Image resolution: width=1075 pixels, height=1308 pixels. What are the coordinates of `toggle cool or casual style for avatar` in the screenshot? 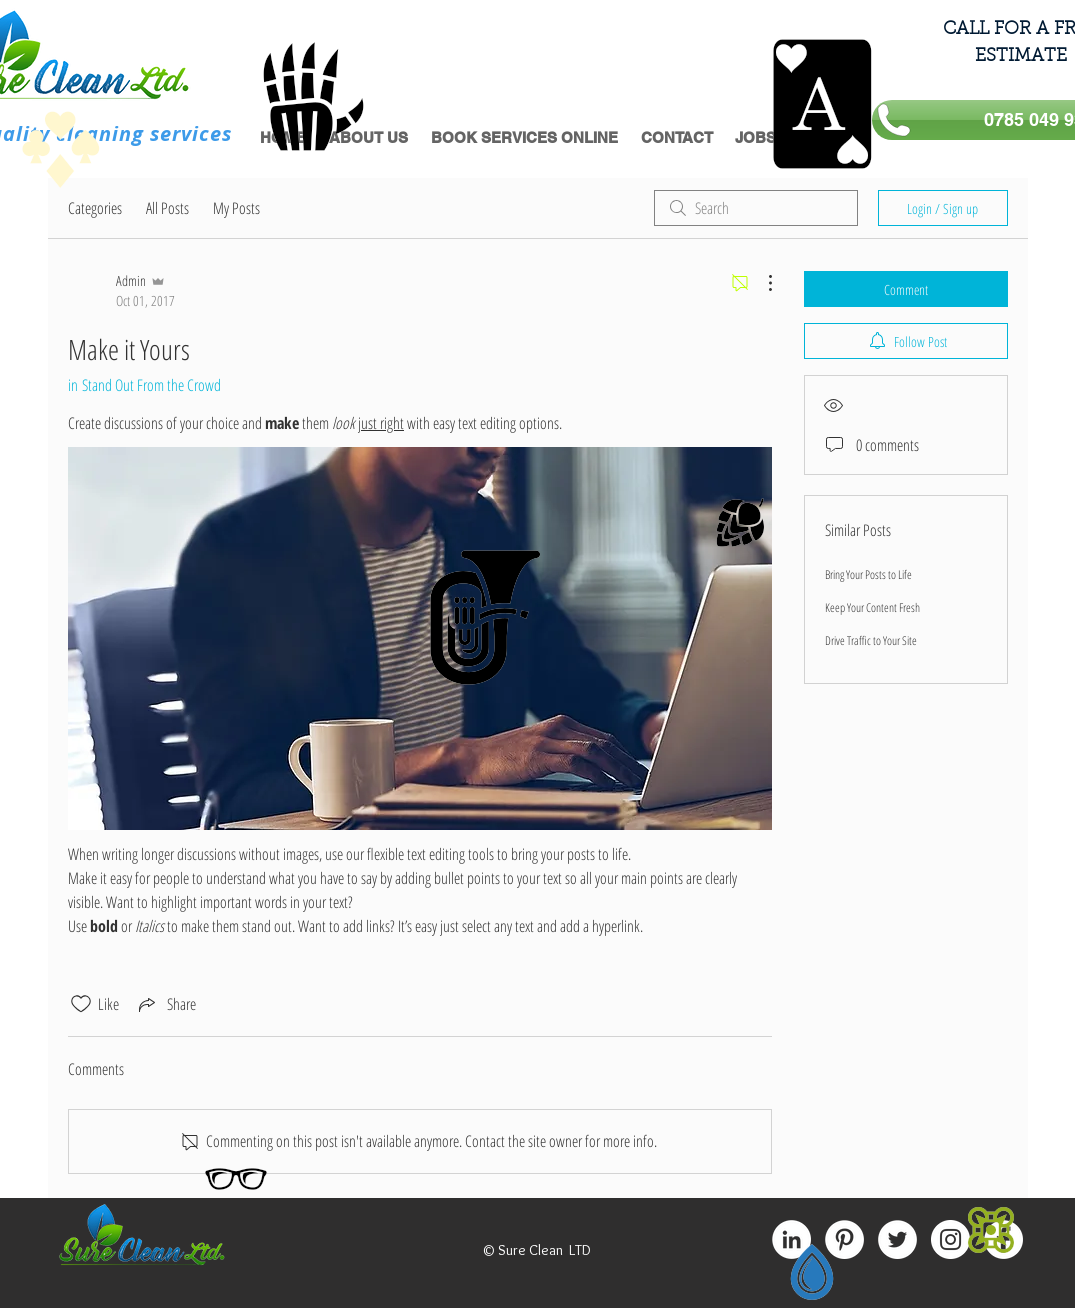 It's located at (236, 1179).